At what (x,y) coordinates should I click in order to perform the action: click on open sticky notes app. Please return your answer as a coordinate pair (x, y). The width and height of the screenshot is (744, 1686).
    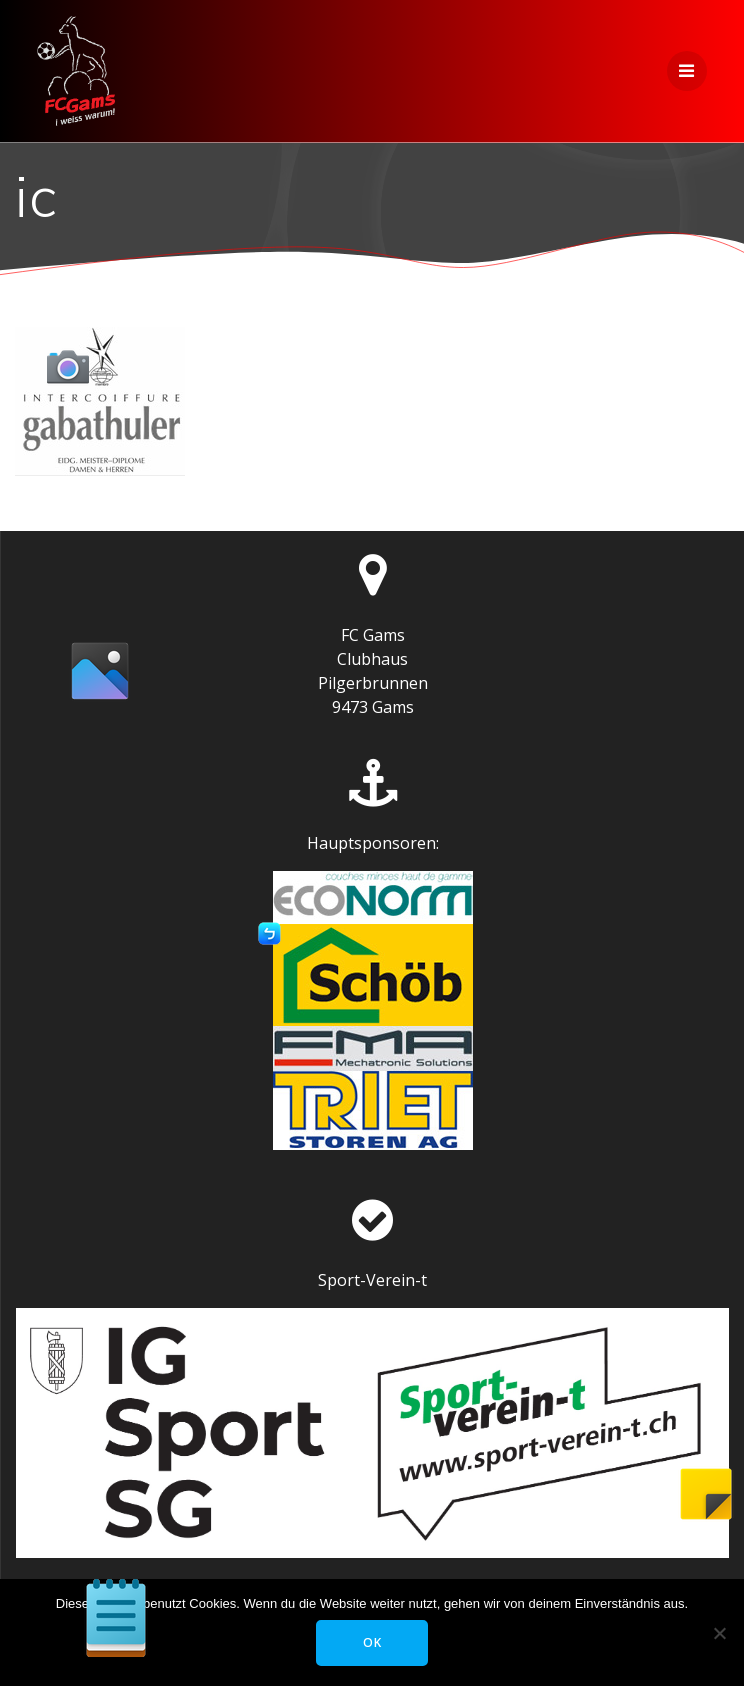
    Looking at the image, I should click on (706, 1494).